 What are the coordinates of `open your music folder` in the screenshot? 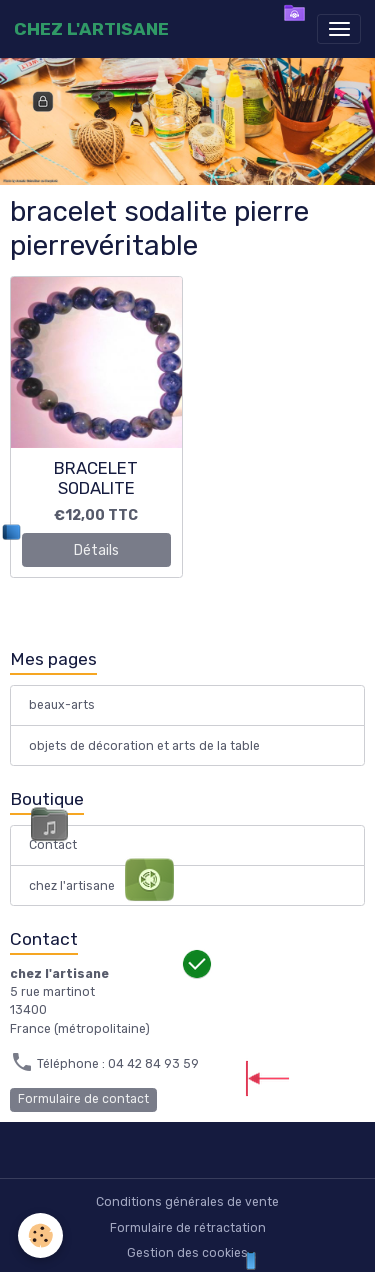 It's located at (49, 823).